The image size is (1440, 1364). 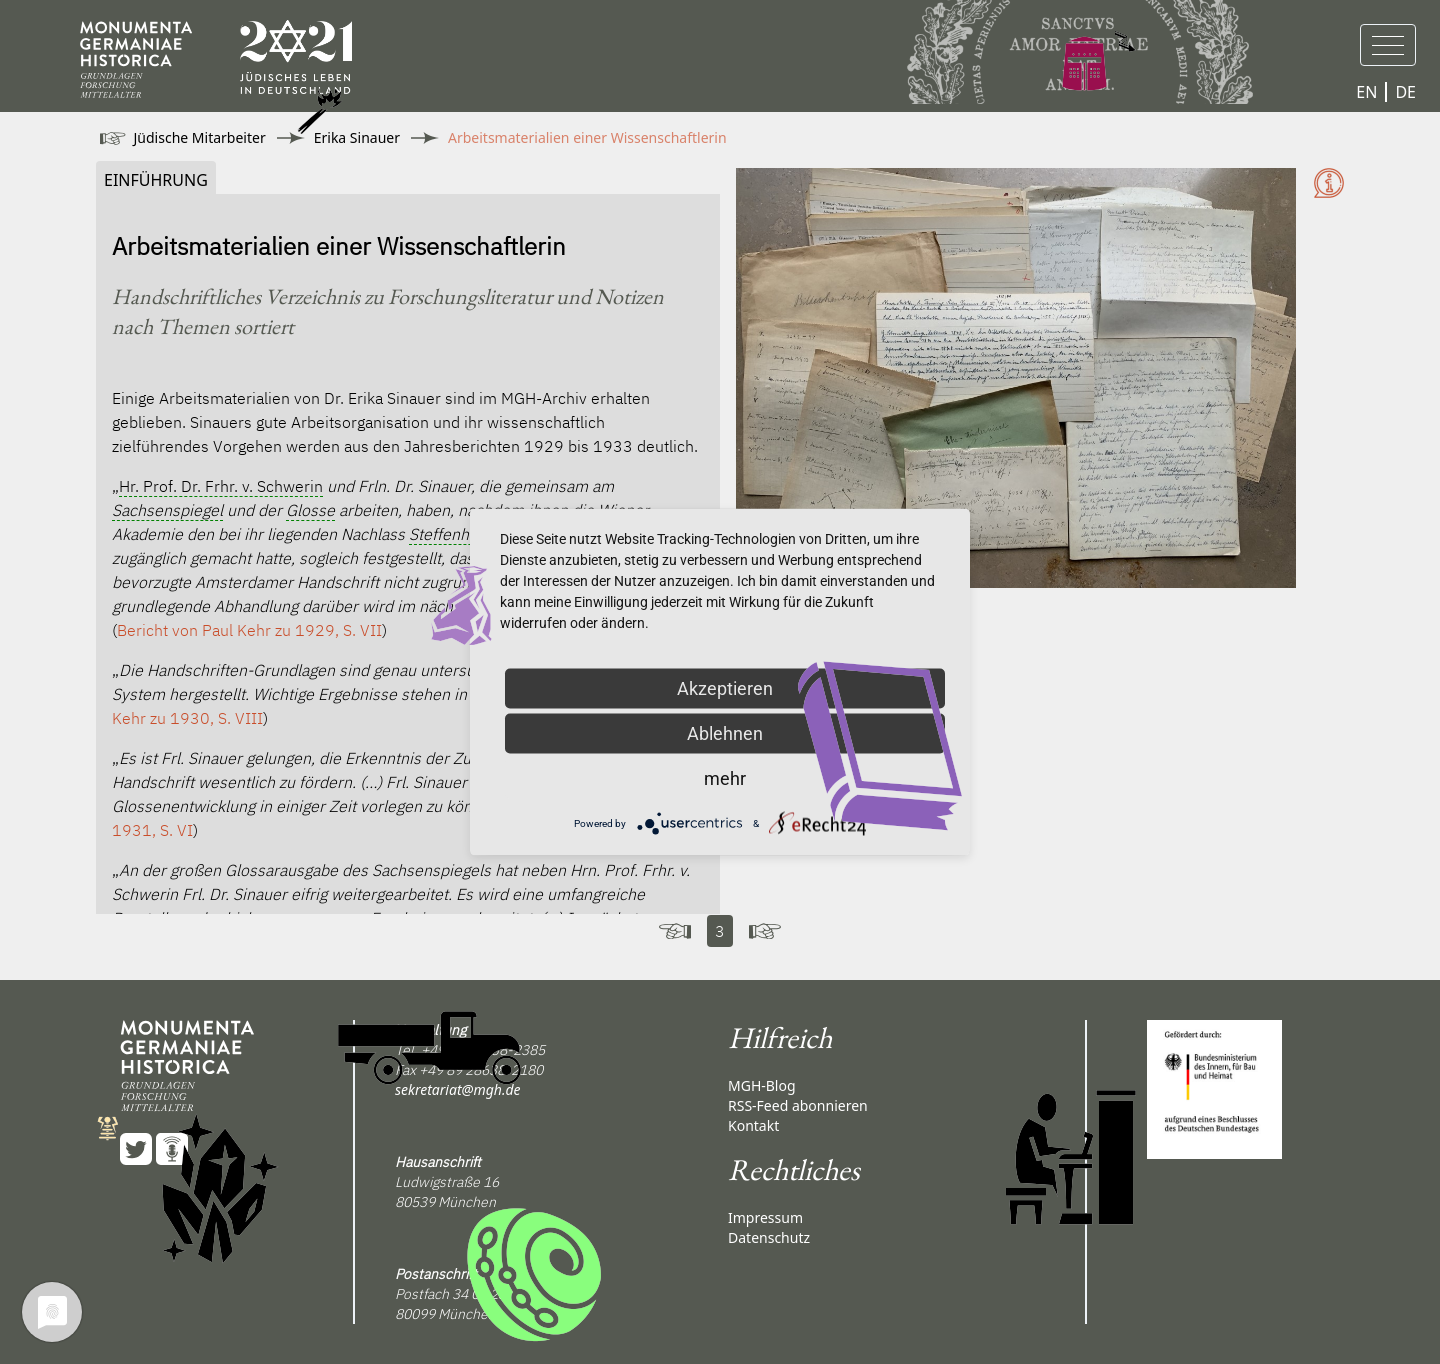 What do you see at coordinates (461, 605) in the screenshot?
I see `indicates item has been discarded or trashed` at bounding box center [461, 605].